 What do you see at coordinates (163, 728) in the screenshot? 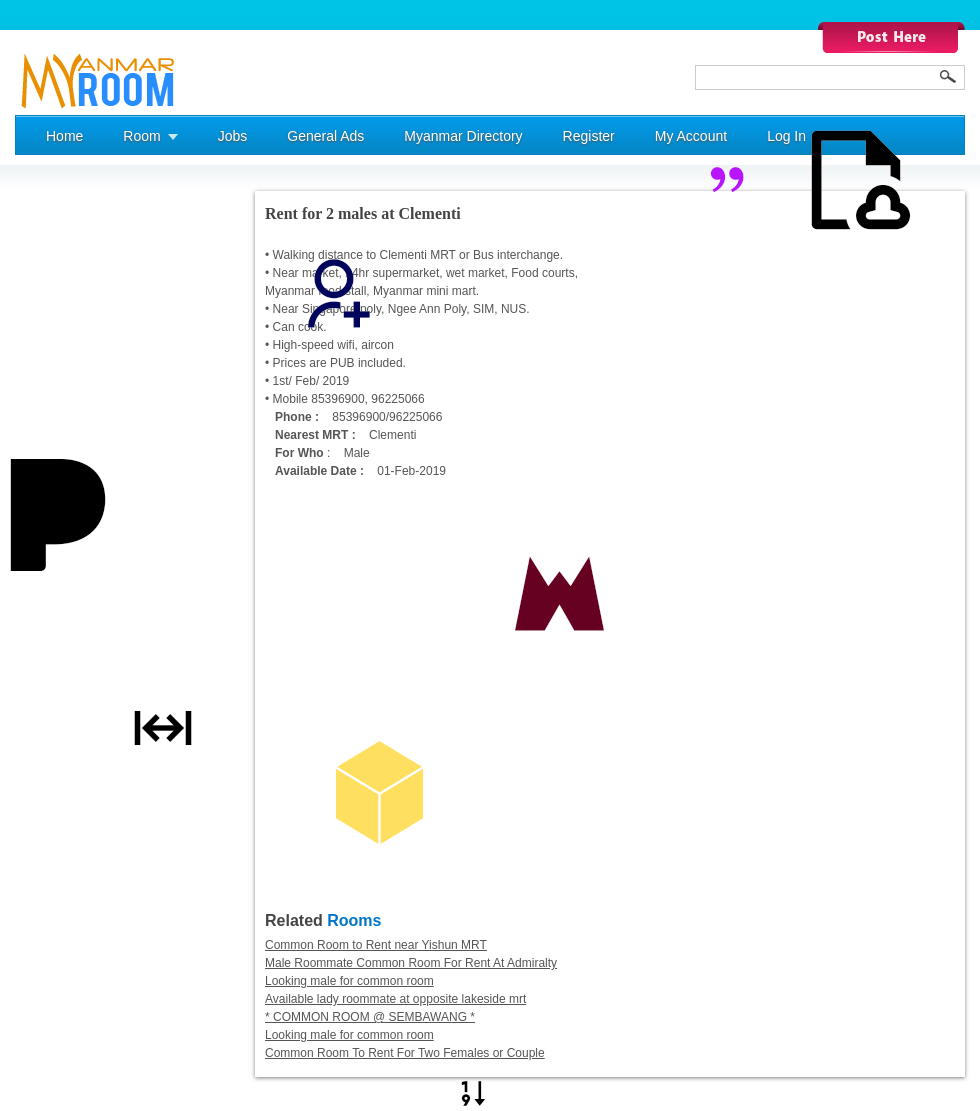
I see `expand content to full width` at bounding box center [163, 728].